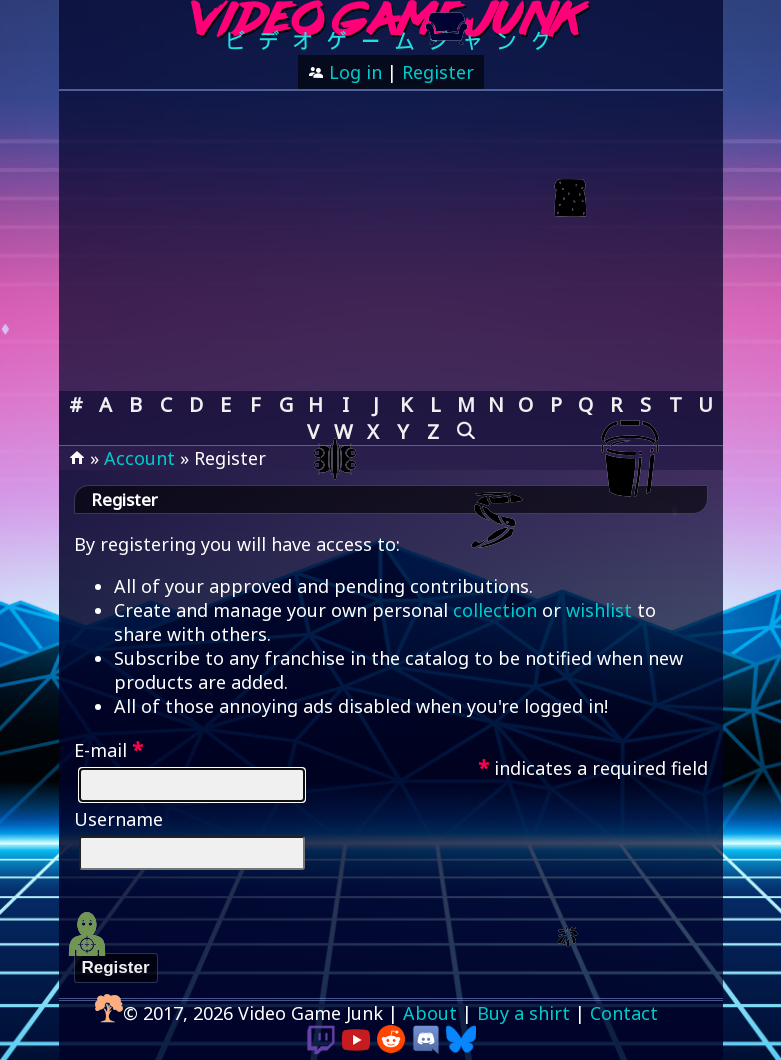  I want to click on abstract game element or power-up indicator, so click(335, 459).